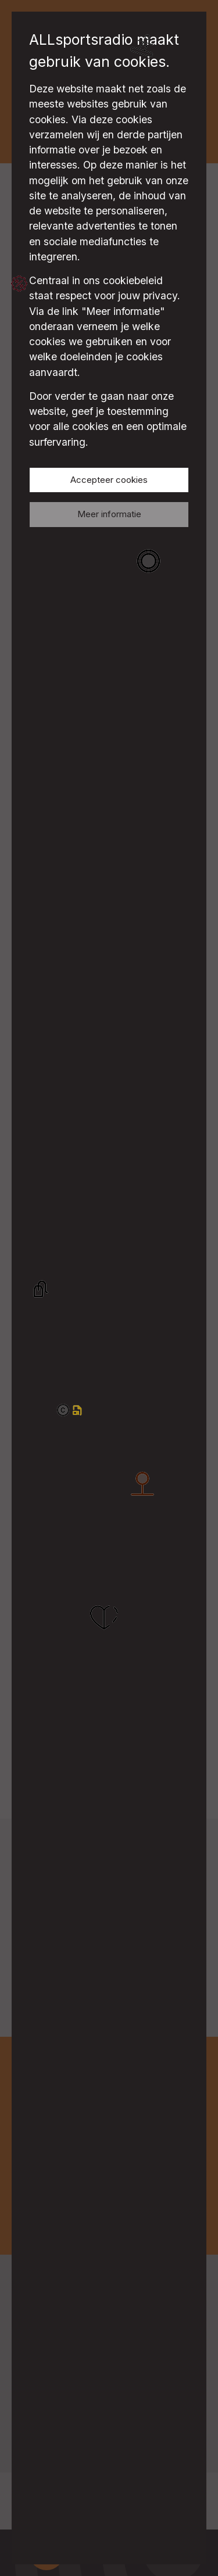 Image resolution: width=218 pixels, height=2576 pixels. What do you see at coordinates (148, 561) in the screenshot?
I see `start recording audio or video` at bounding box center [148, 561].